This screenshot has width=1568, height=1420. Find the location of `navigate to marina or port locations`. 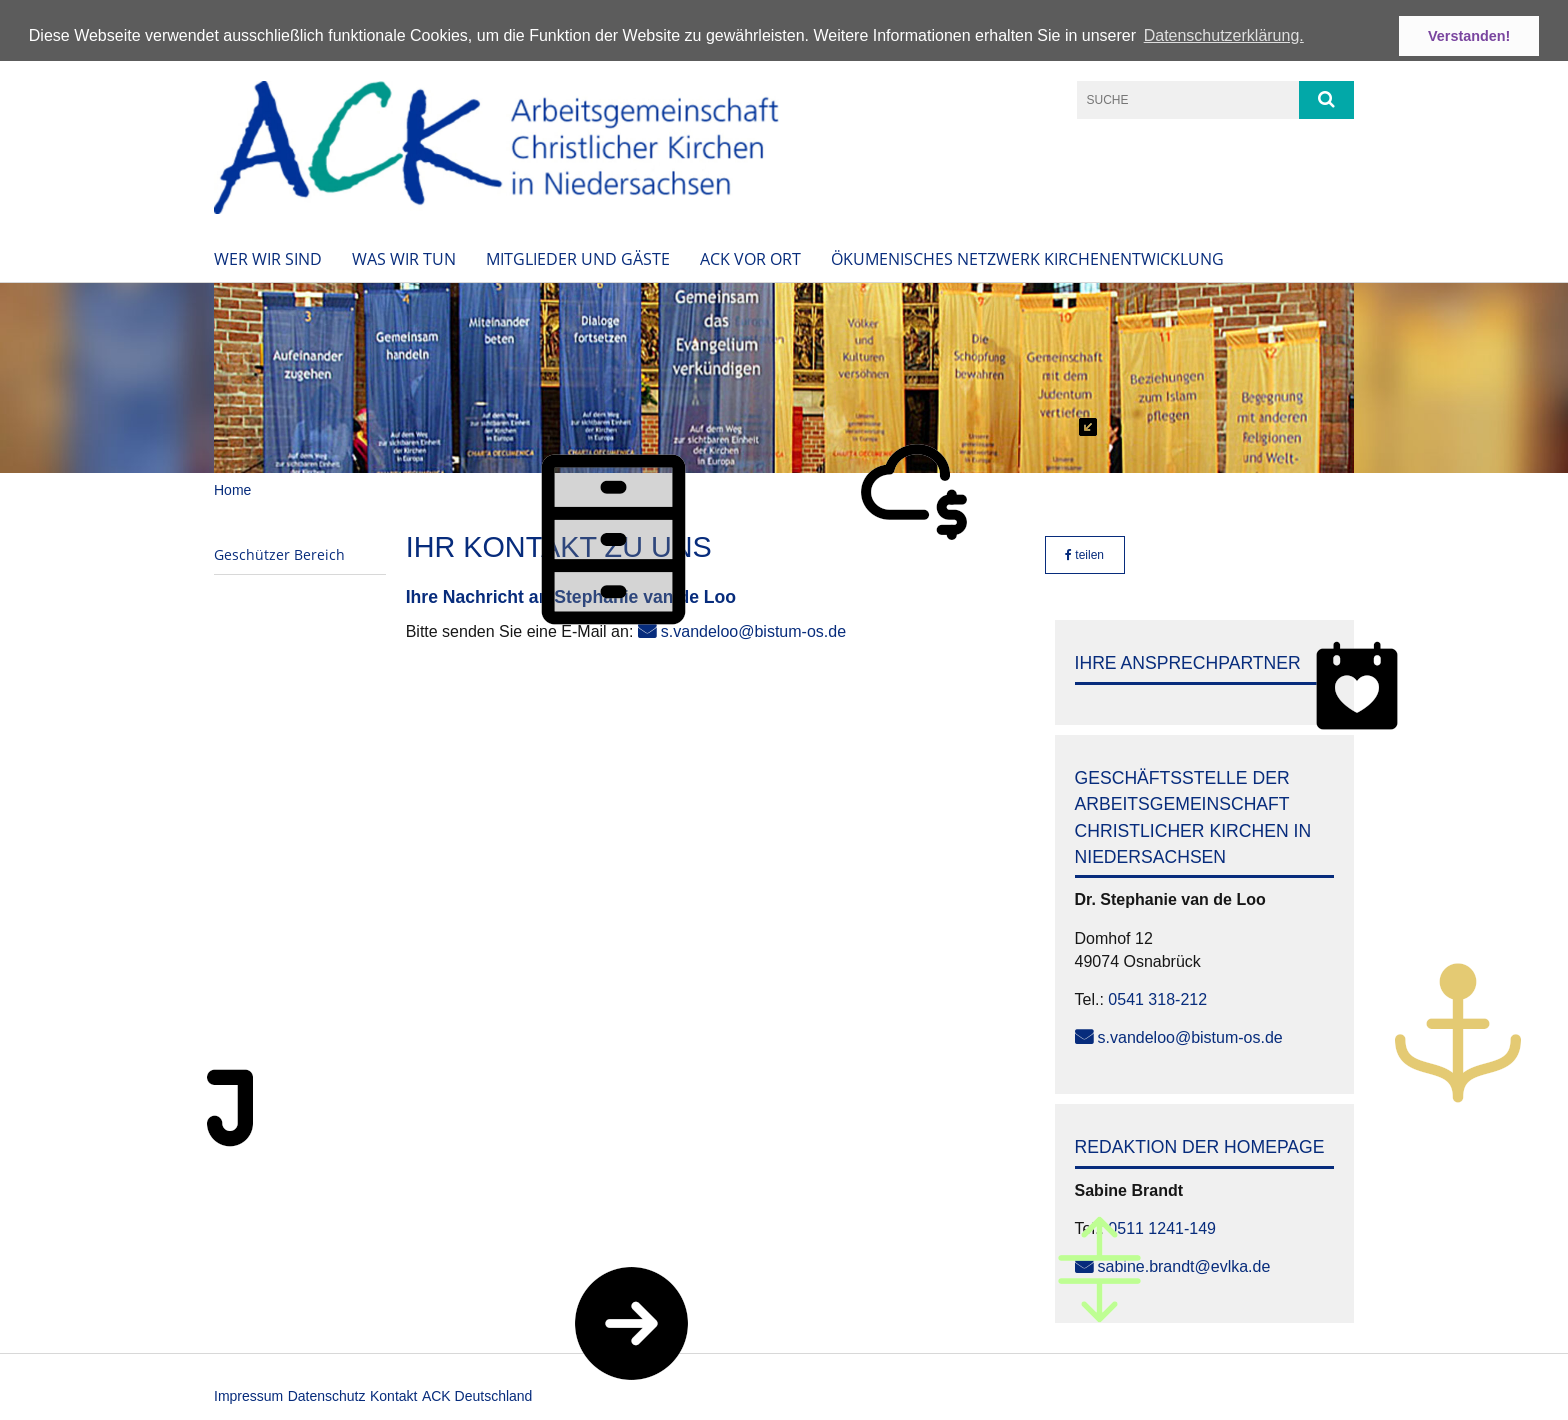

navigate to marina or port locations is located at coordinates (1458, 1029).